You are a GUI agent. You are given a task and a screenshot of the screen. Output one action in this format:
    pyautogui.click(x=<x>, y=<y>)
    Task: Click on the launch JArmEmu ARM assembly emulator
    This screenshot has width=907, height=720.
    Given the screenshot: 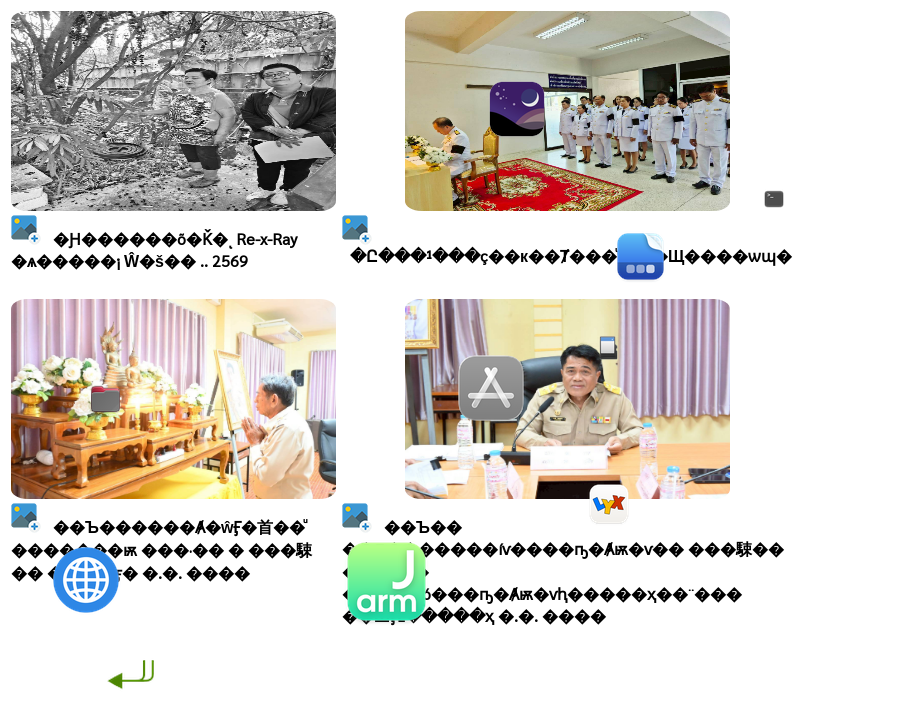 What is the action you would take?
    pyautogui.click(x=386, y=581)
    